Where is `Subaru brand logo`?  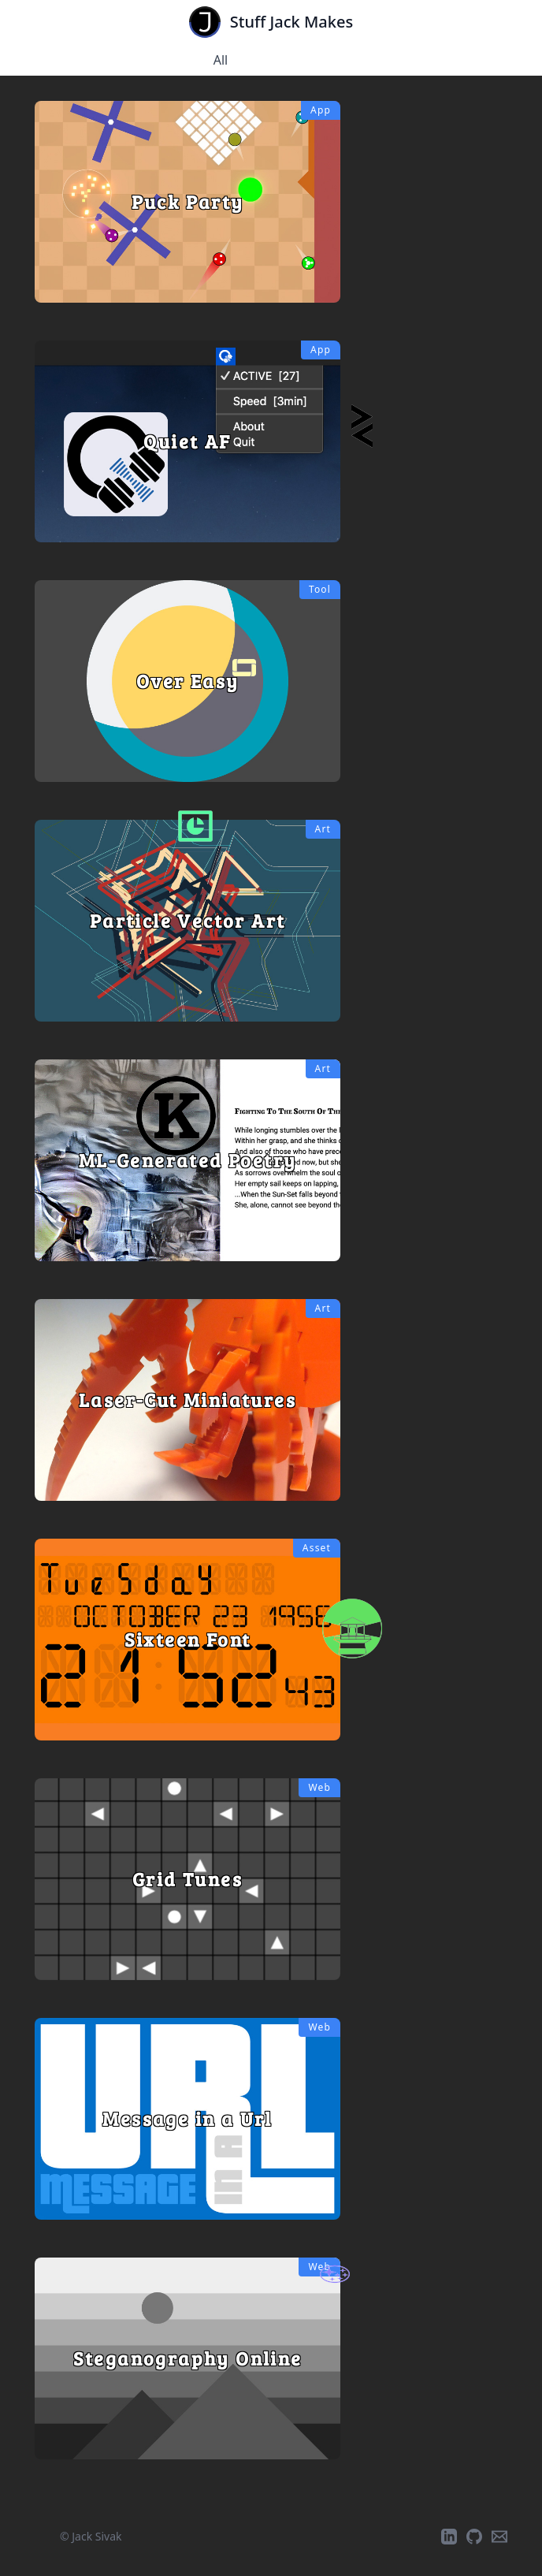 Subaru brand logo is located at coordinates (335, 2274).